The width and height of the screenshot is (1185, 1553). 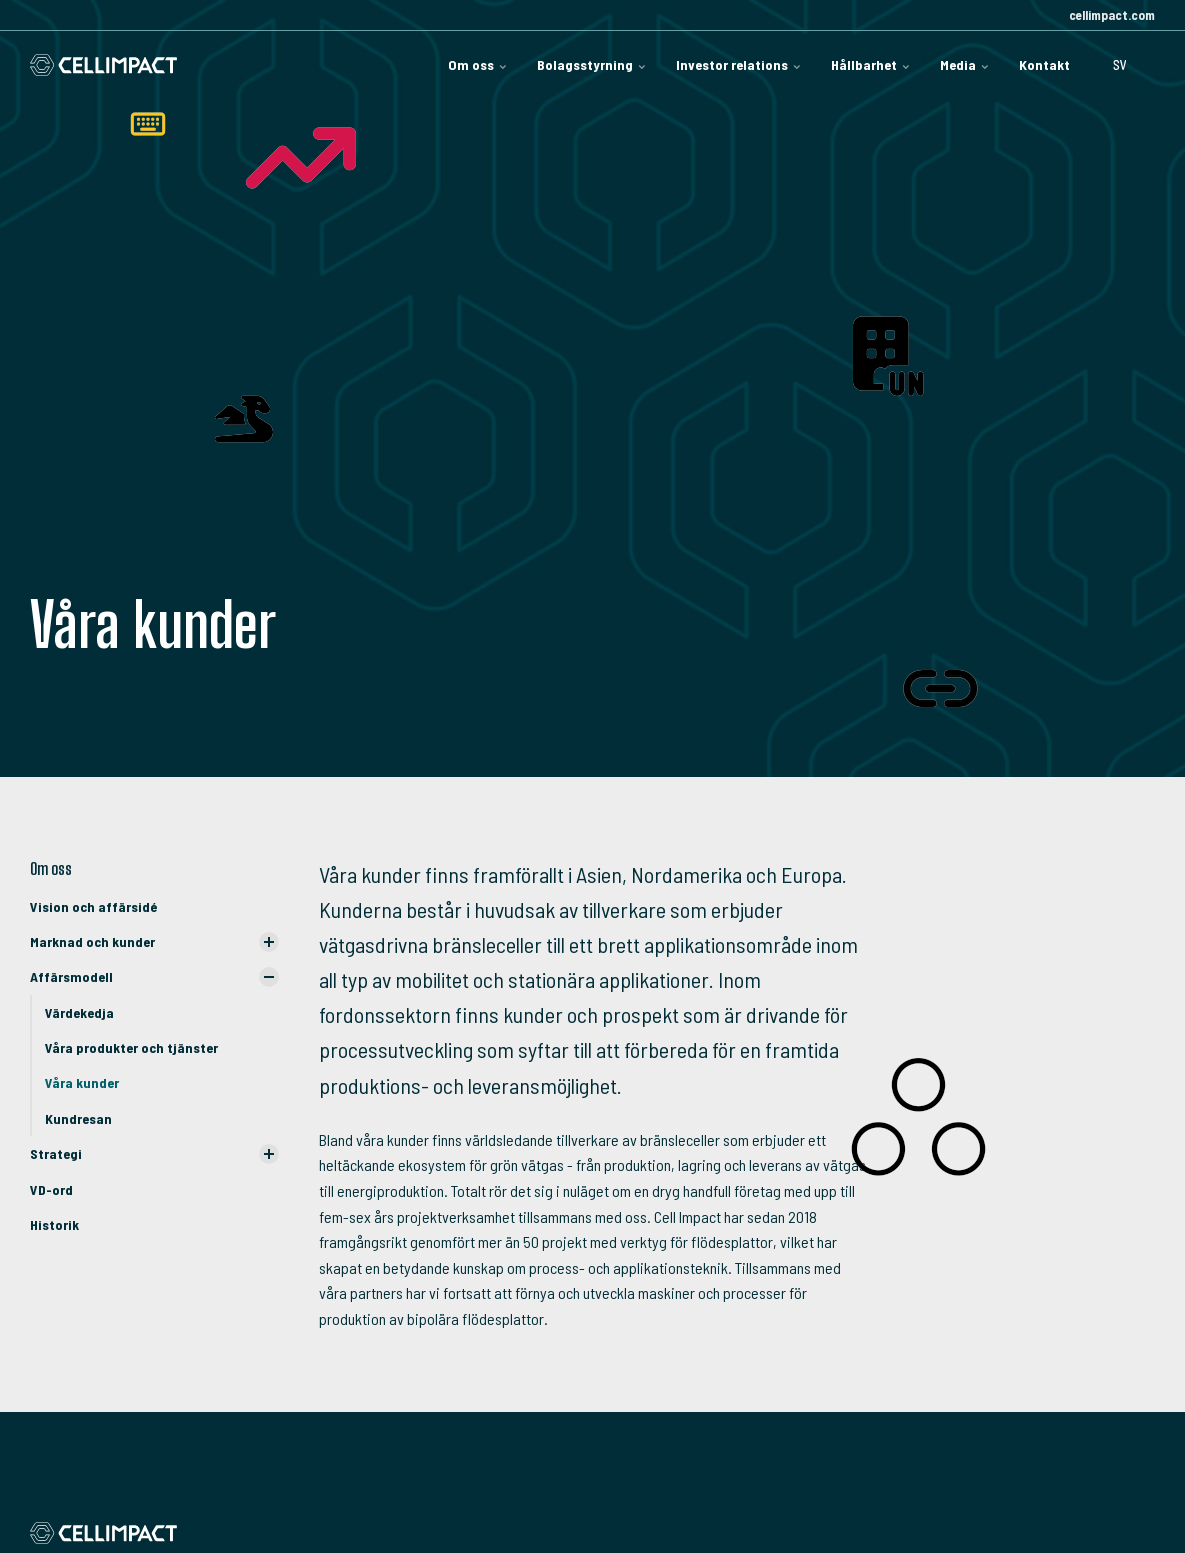 What do you see at coordinates (301, 158) in the screenshot?
I see `view trending or popular content` at bounding box center [301, 158].